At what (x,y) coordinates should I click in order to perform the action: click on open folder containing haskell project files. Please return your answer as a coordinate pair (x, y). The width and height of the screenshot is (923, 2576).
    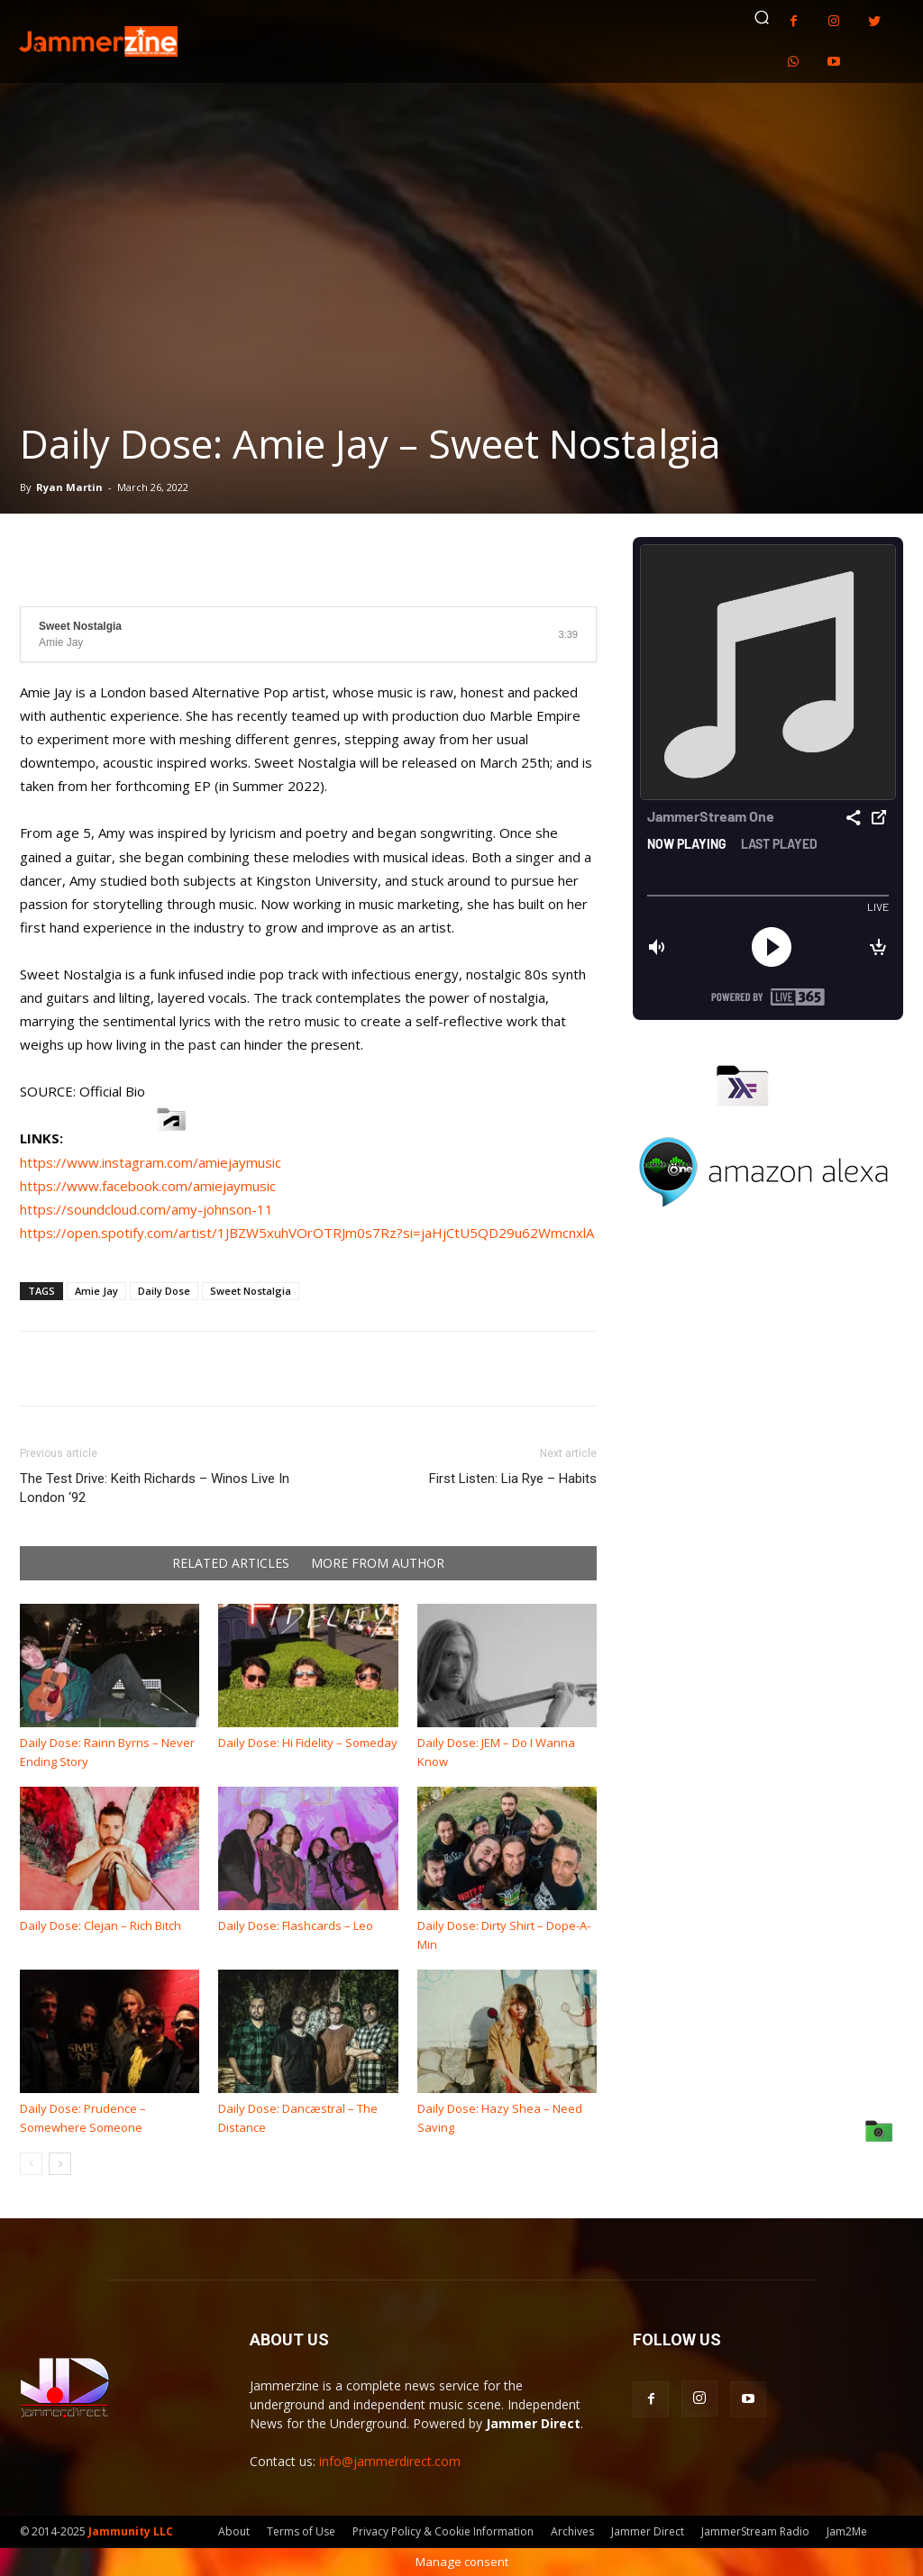
    Looking at the image, I should click on (742, 1087).